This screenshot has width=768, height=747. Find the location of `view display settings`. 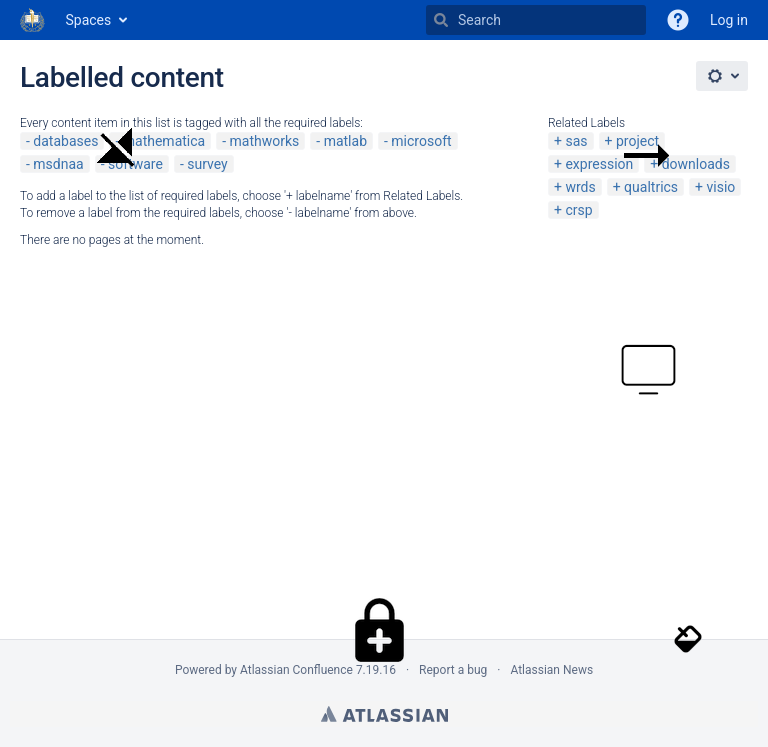

view display settings is located at coordinates (648, 367).